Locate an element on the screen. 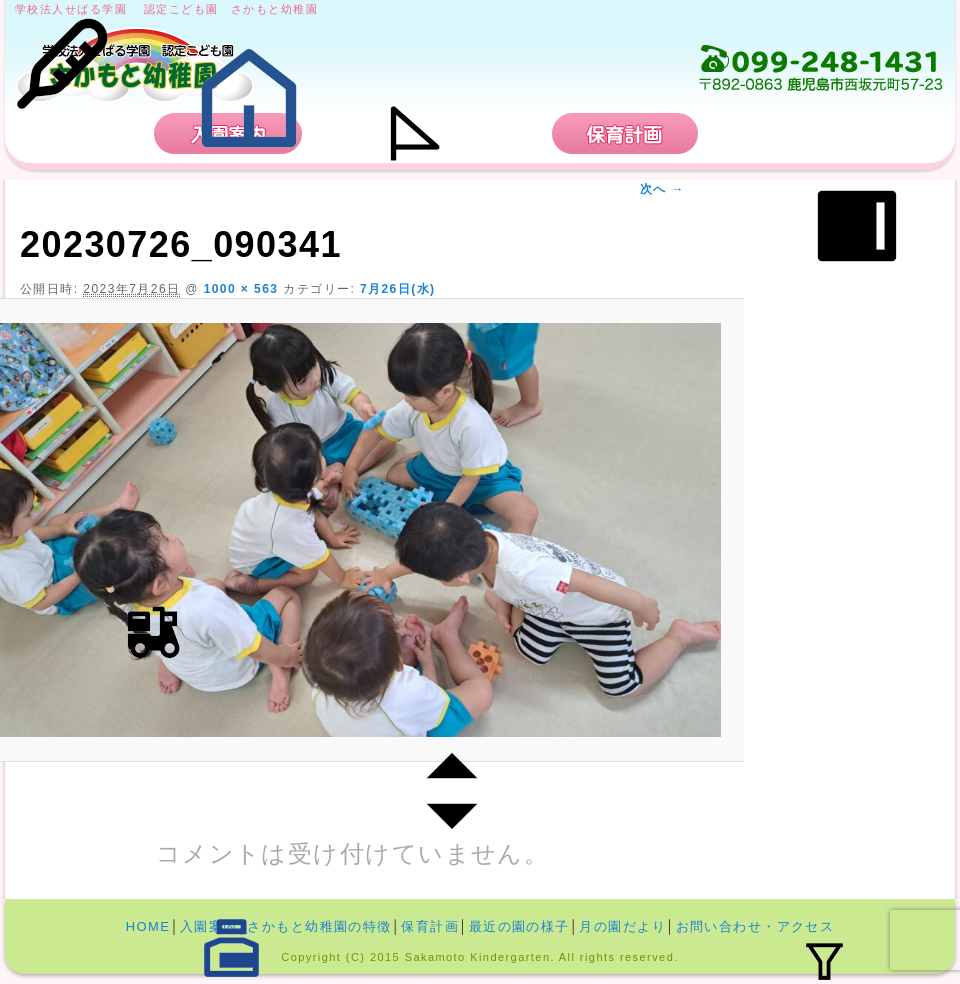  access drawing or inking tools is located at coordinates (231, 946).